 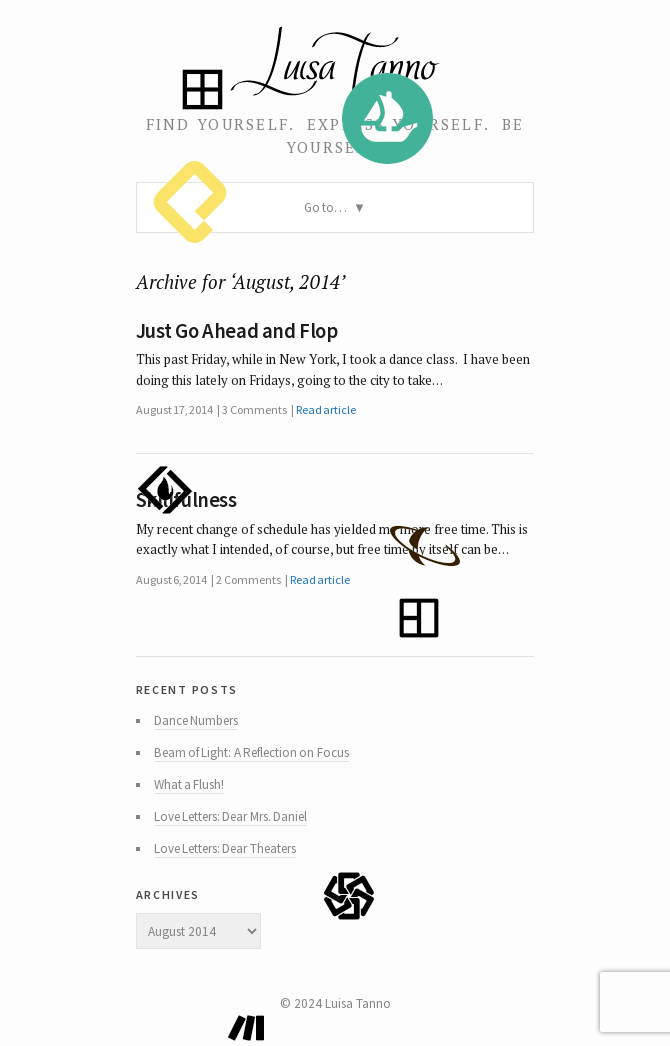 I want to click on open the Platzi learning platform, so click(x=190, y=202).